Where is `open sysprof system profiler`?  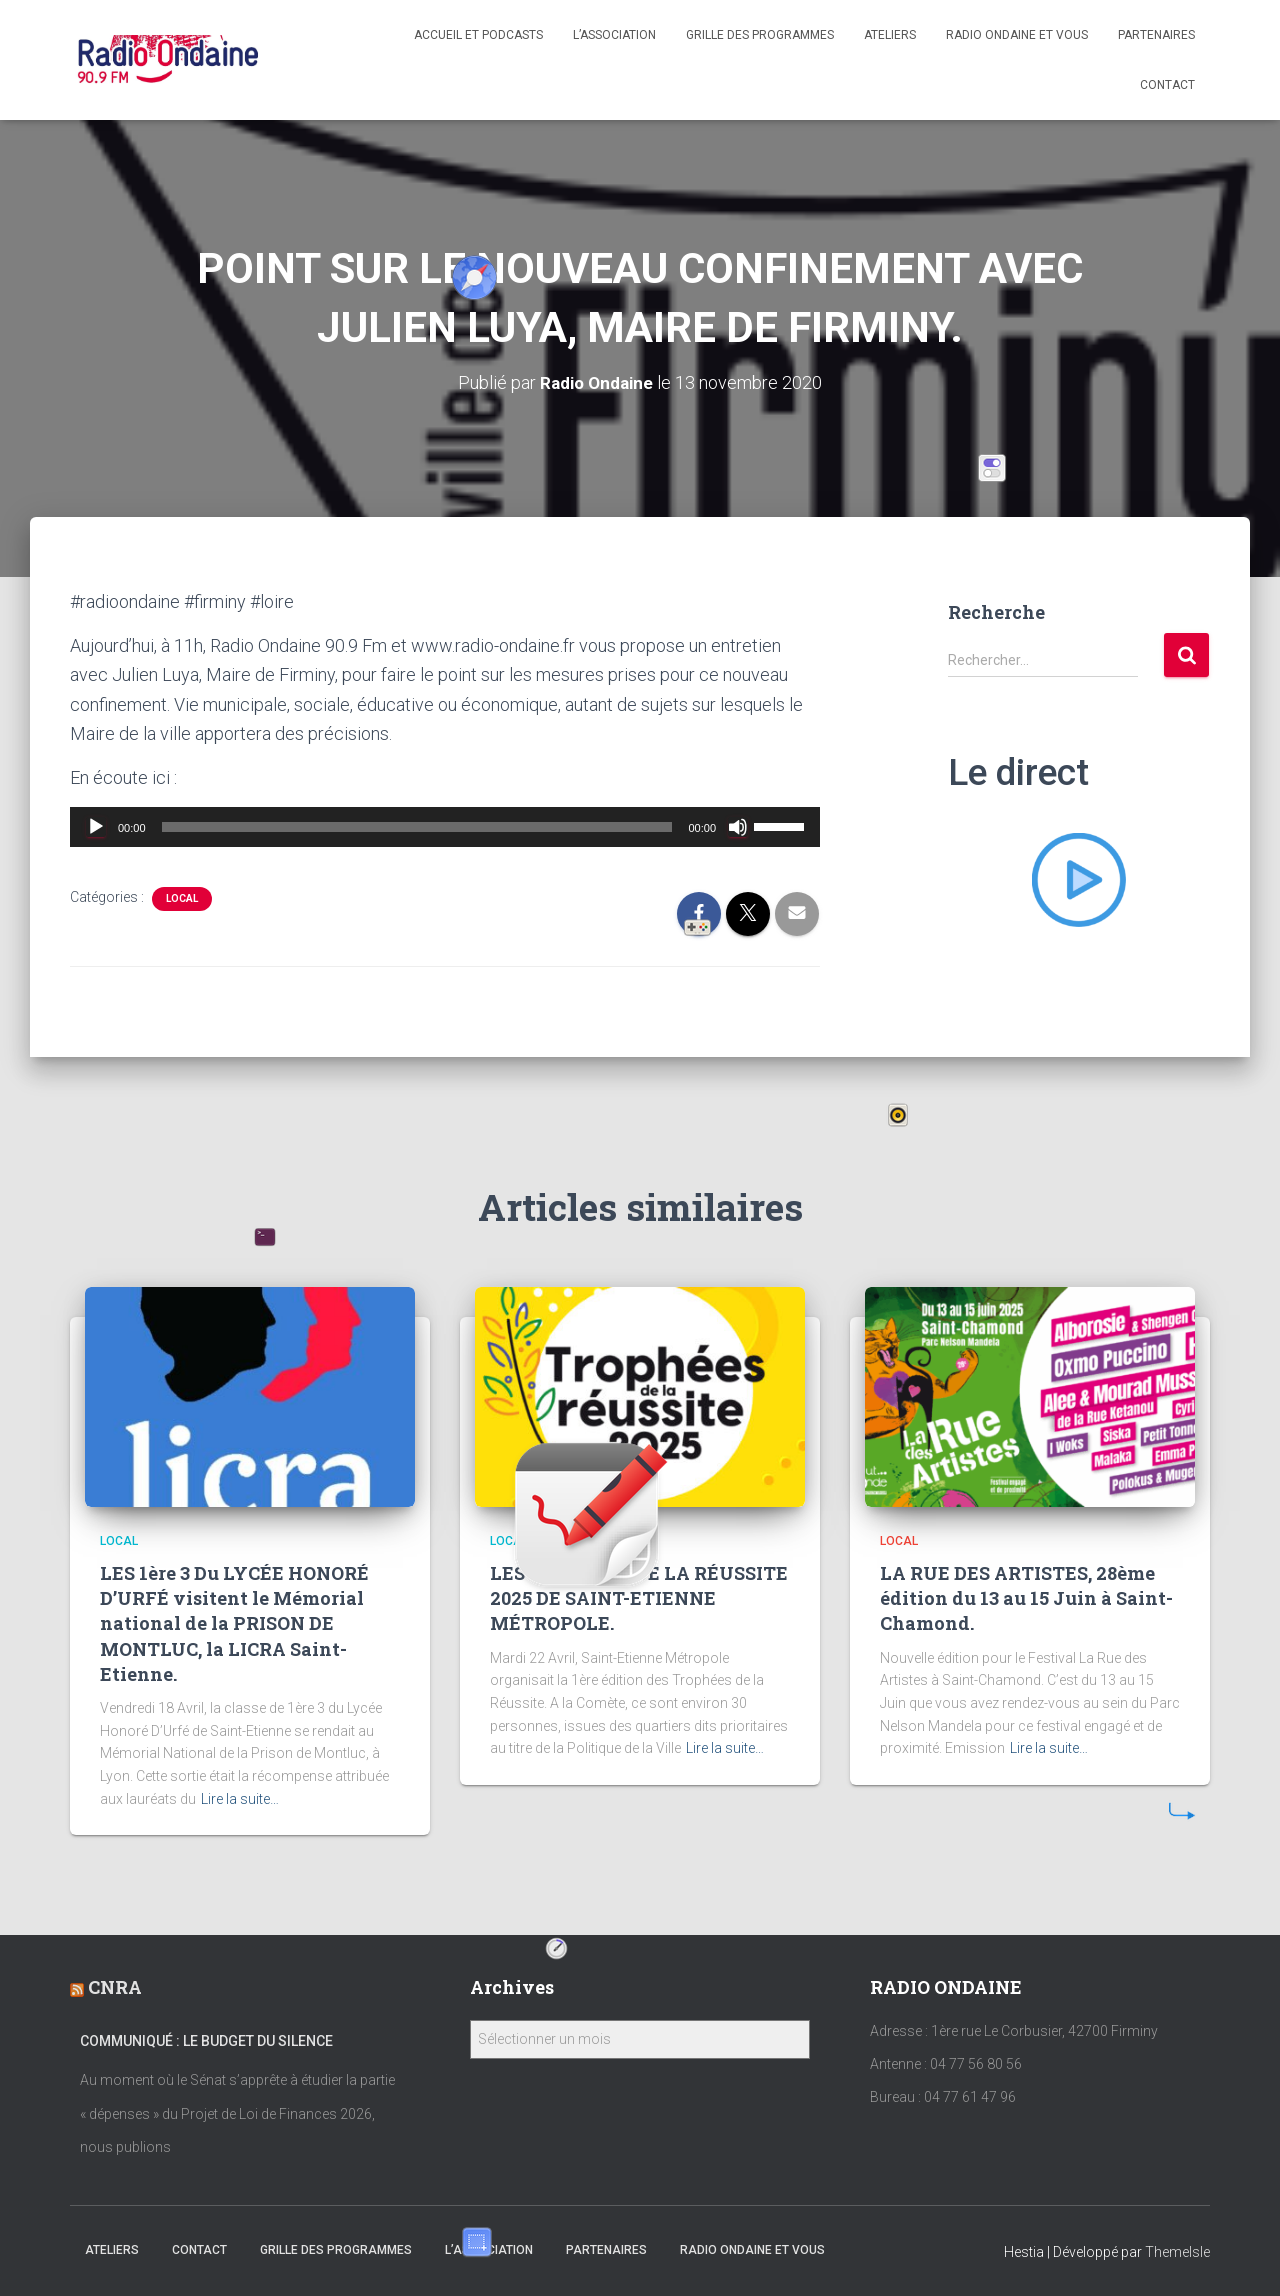 open sysprof system profiler is located at coordinates (556, 1948).